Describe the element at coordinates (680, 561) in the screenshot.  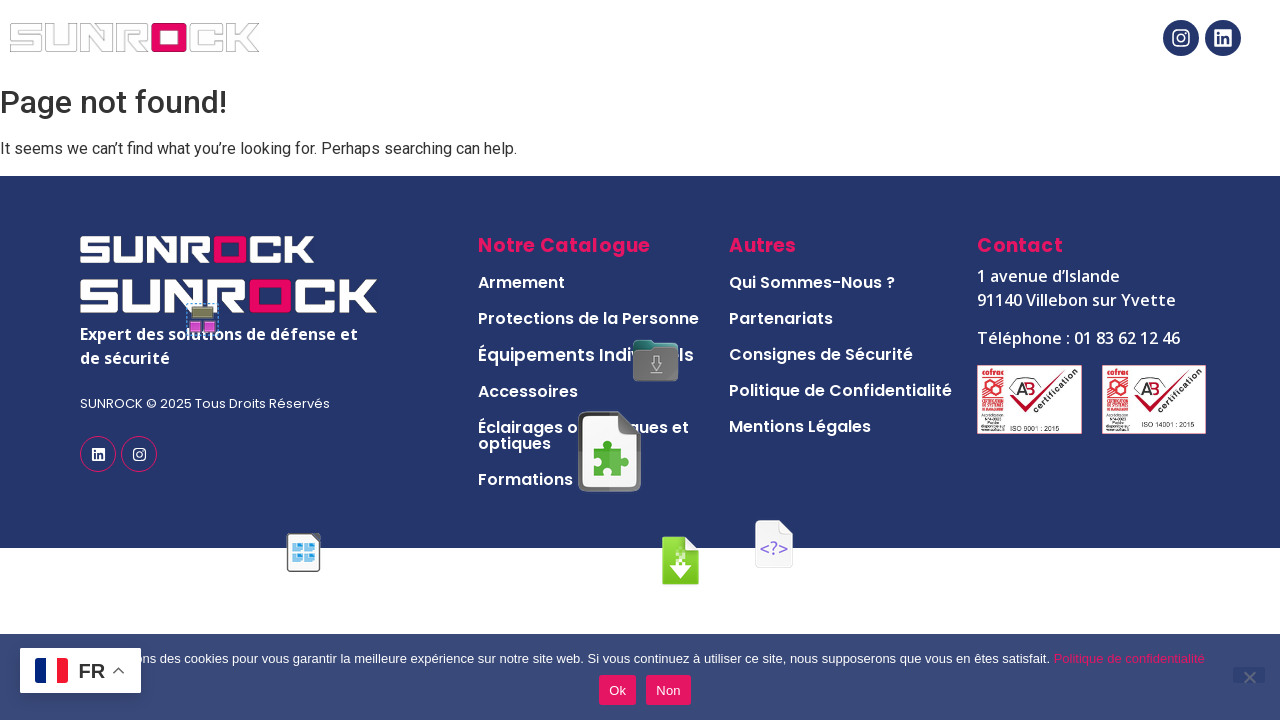
I see `file download in progress` at that location.